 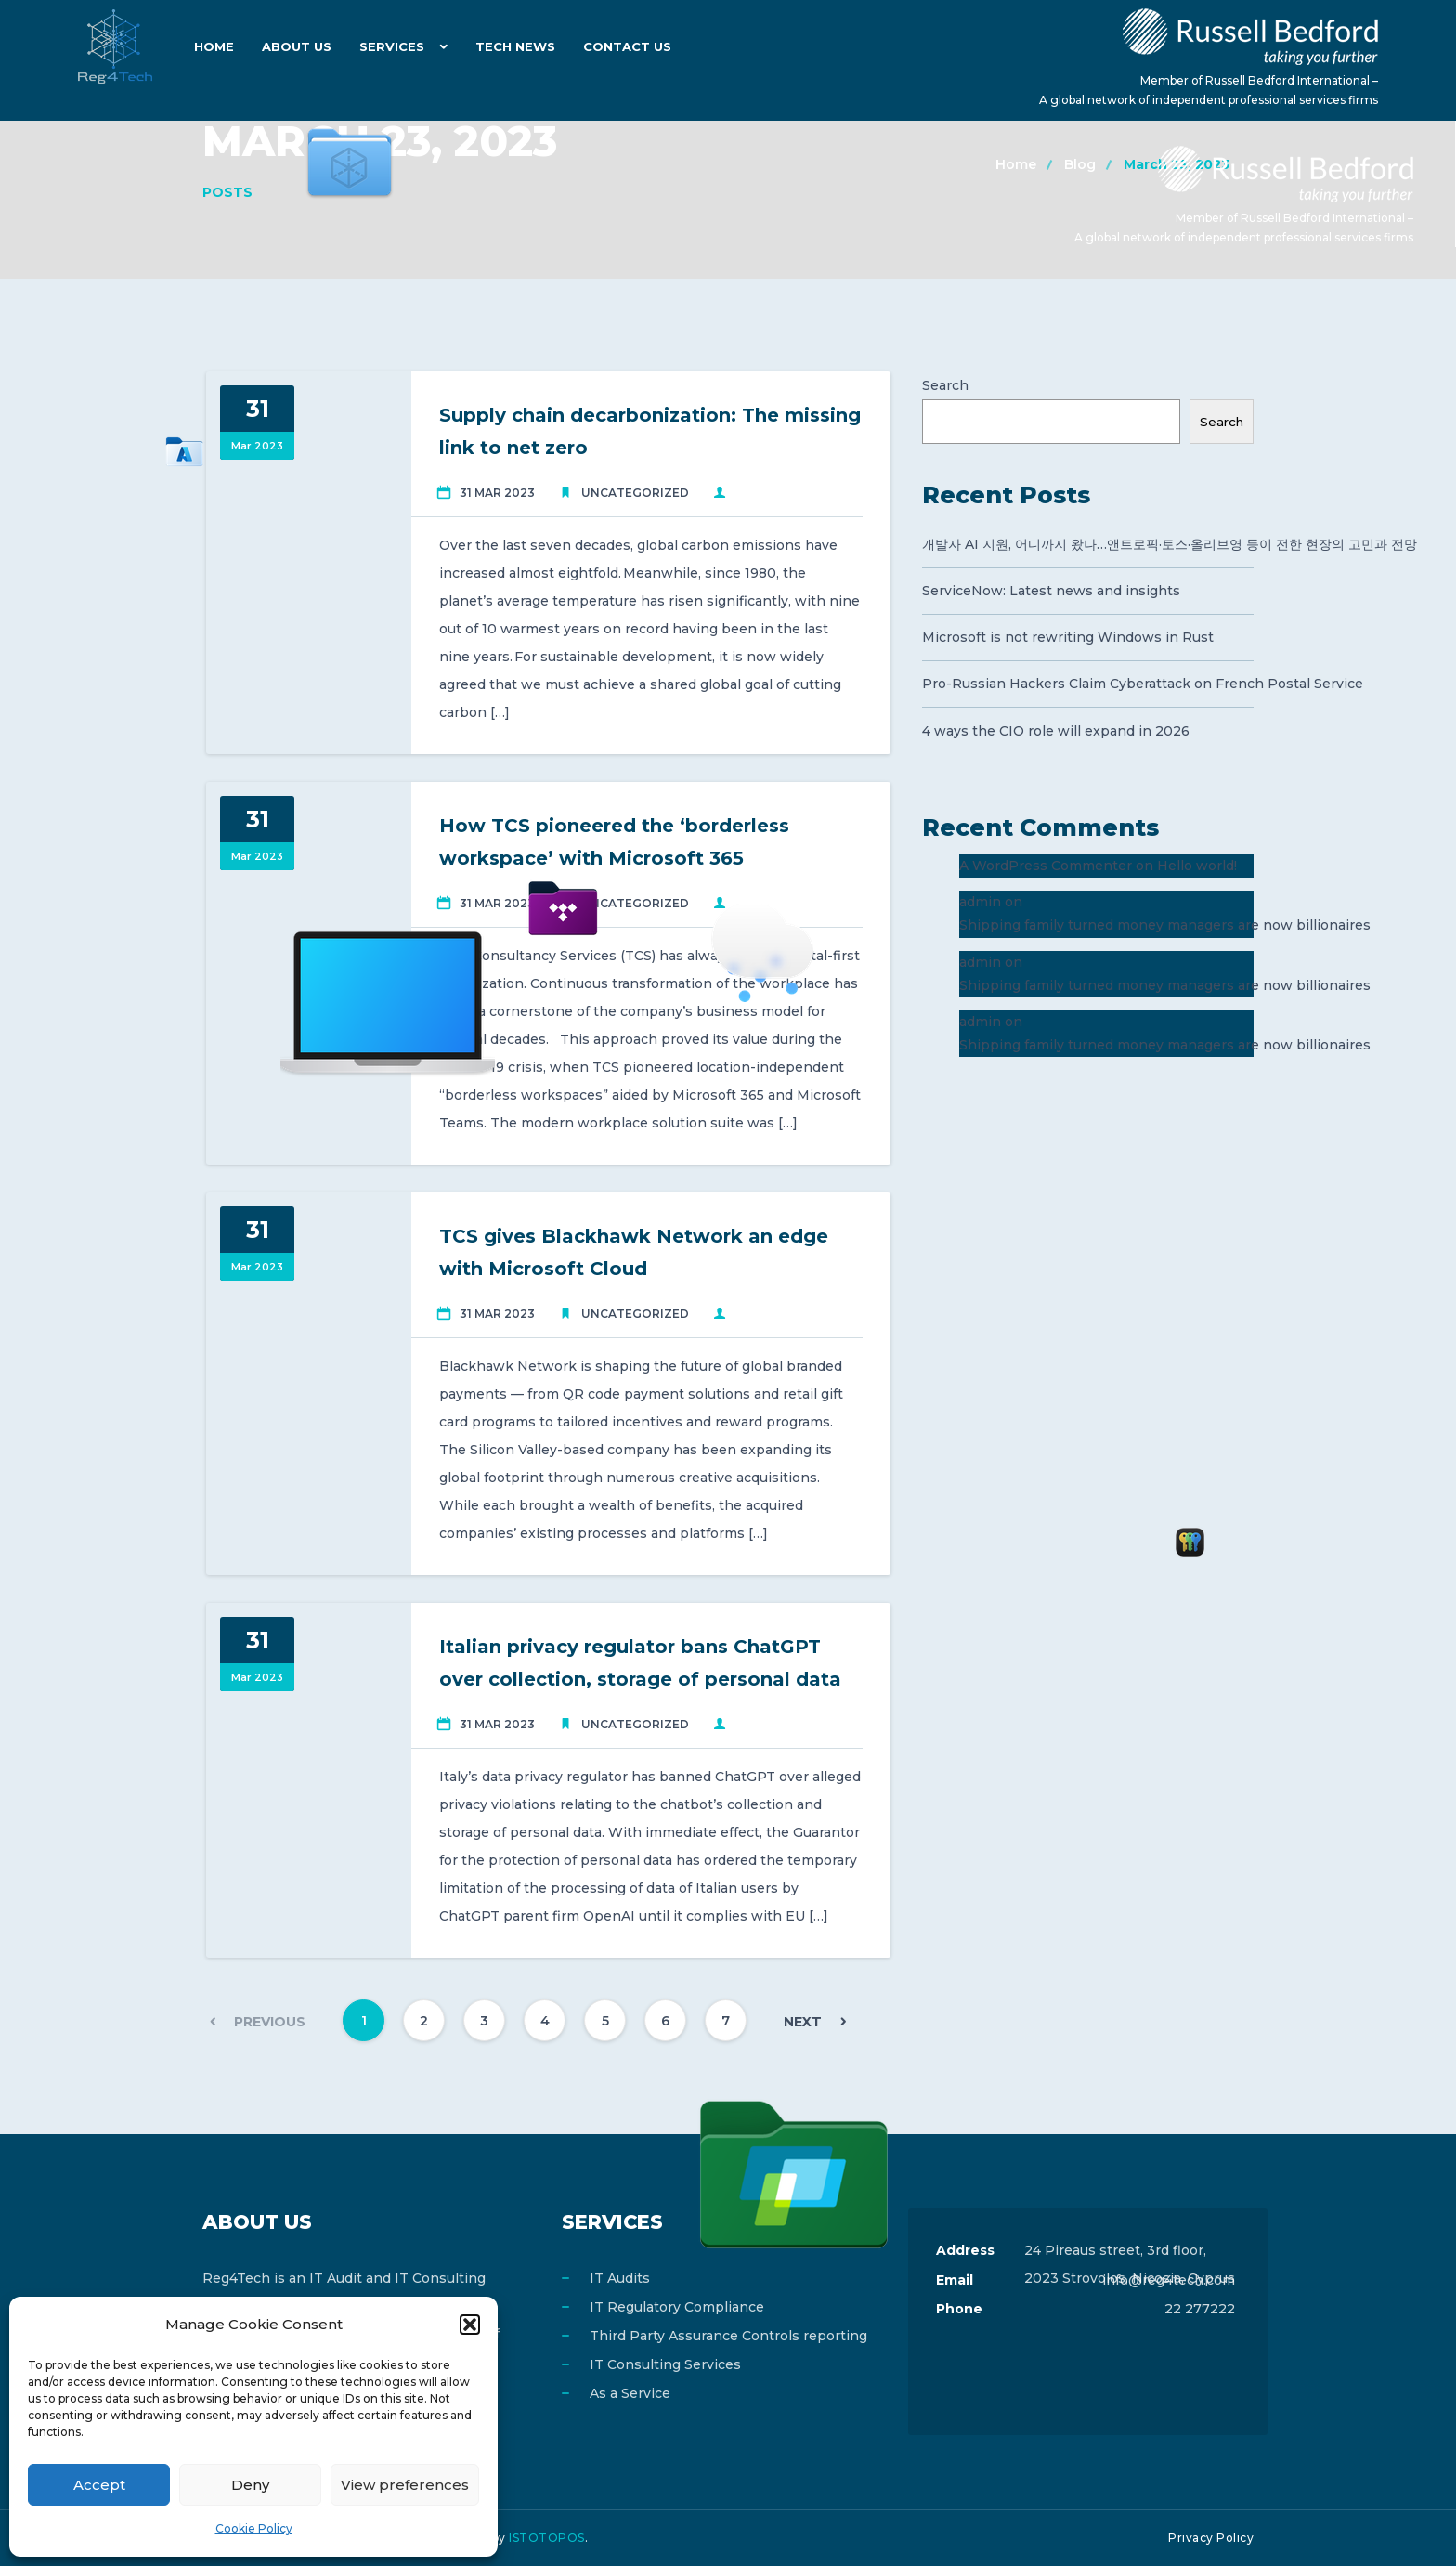 I want to click on open password manager app, so click(x=1190, y=1542).